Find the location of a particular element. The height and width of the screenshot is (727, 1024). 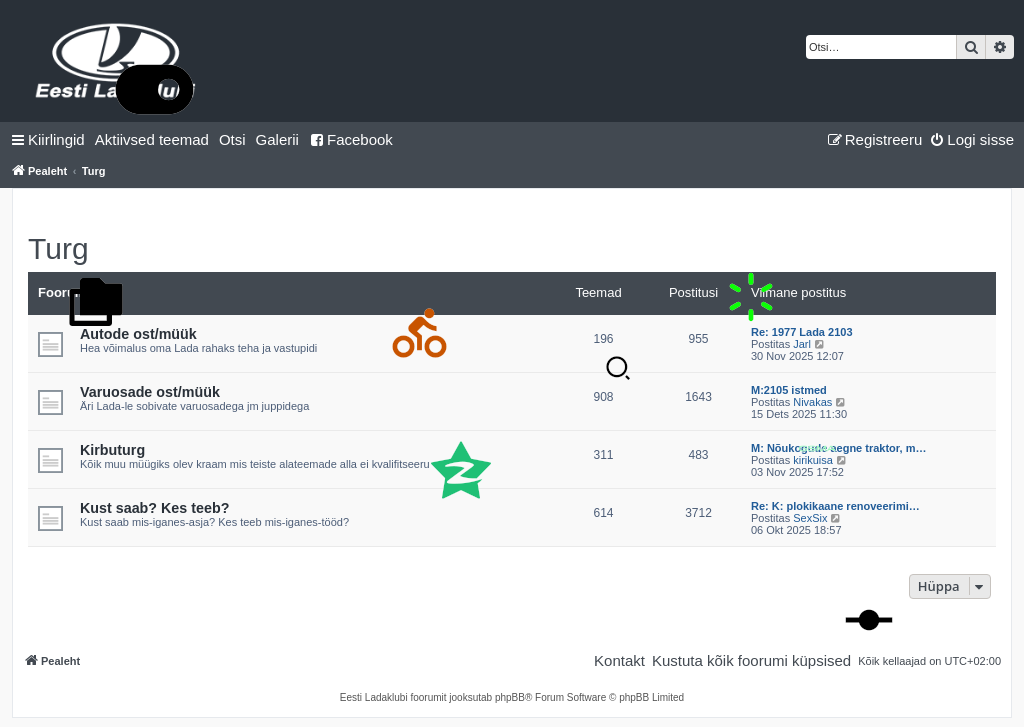

view commit details in version control is located at coordinates (869, 620).